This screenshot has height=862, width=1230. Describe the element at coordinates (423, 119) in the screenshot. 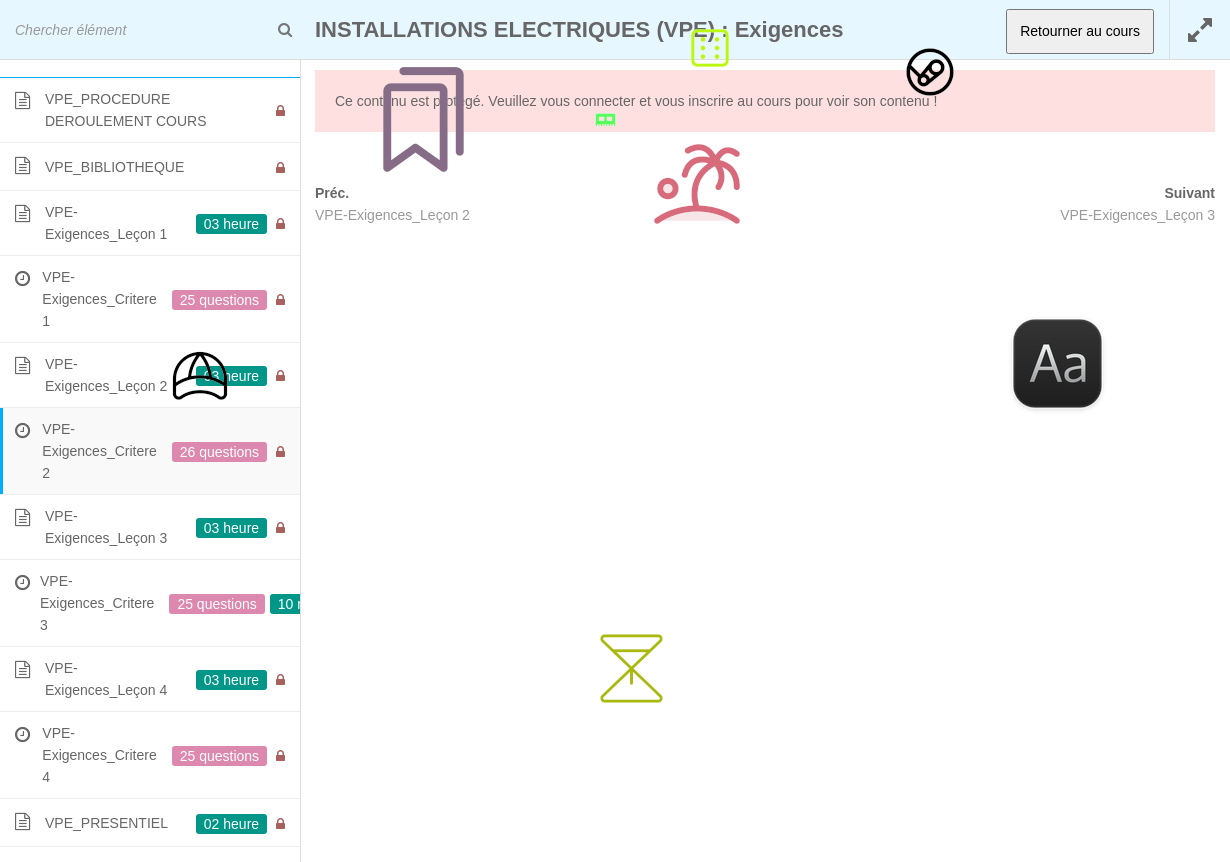

I see `view saved bookmarks` at that location.